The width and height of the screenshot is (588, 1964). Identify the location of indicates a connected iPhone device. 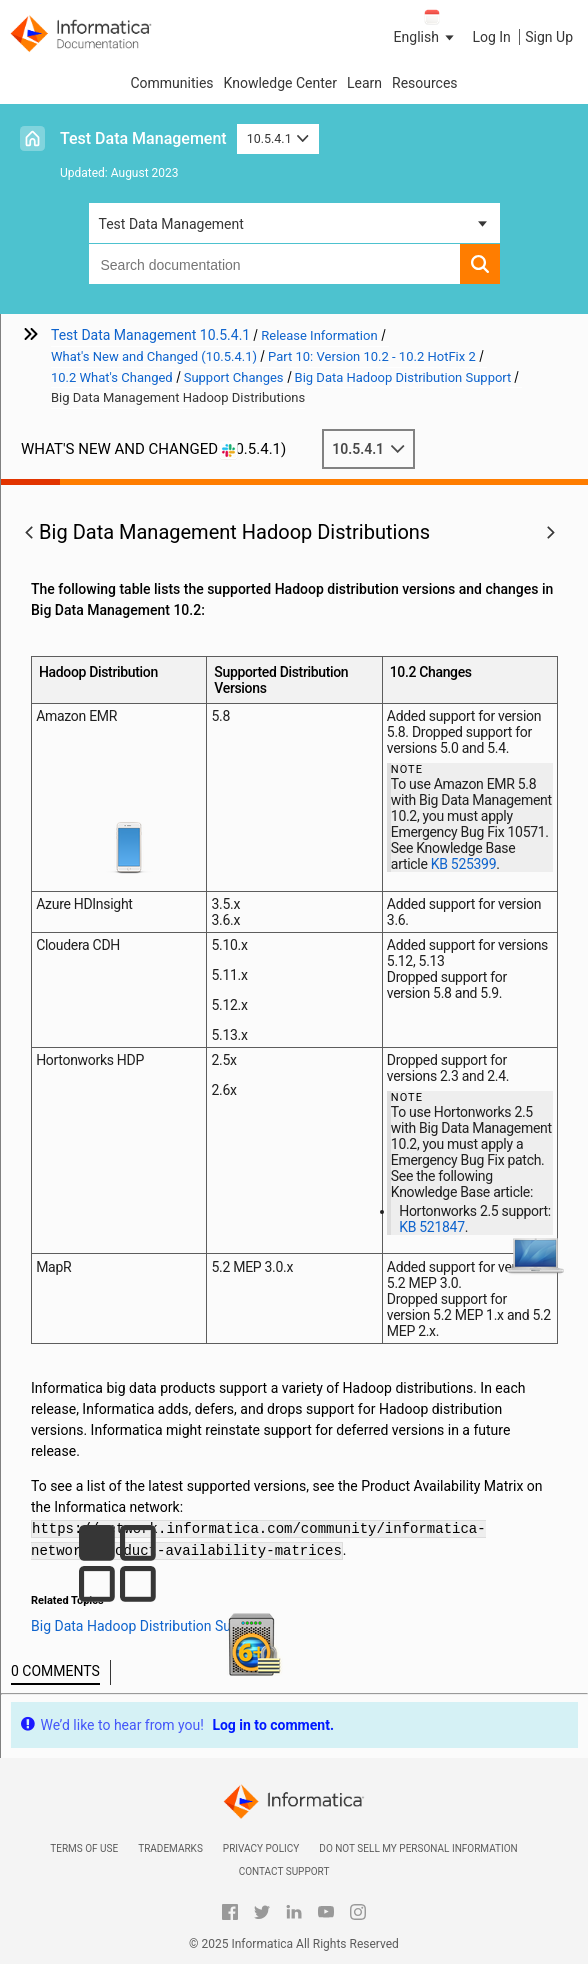
(129, 848).